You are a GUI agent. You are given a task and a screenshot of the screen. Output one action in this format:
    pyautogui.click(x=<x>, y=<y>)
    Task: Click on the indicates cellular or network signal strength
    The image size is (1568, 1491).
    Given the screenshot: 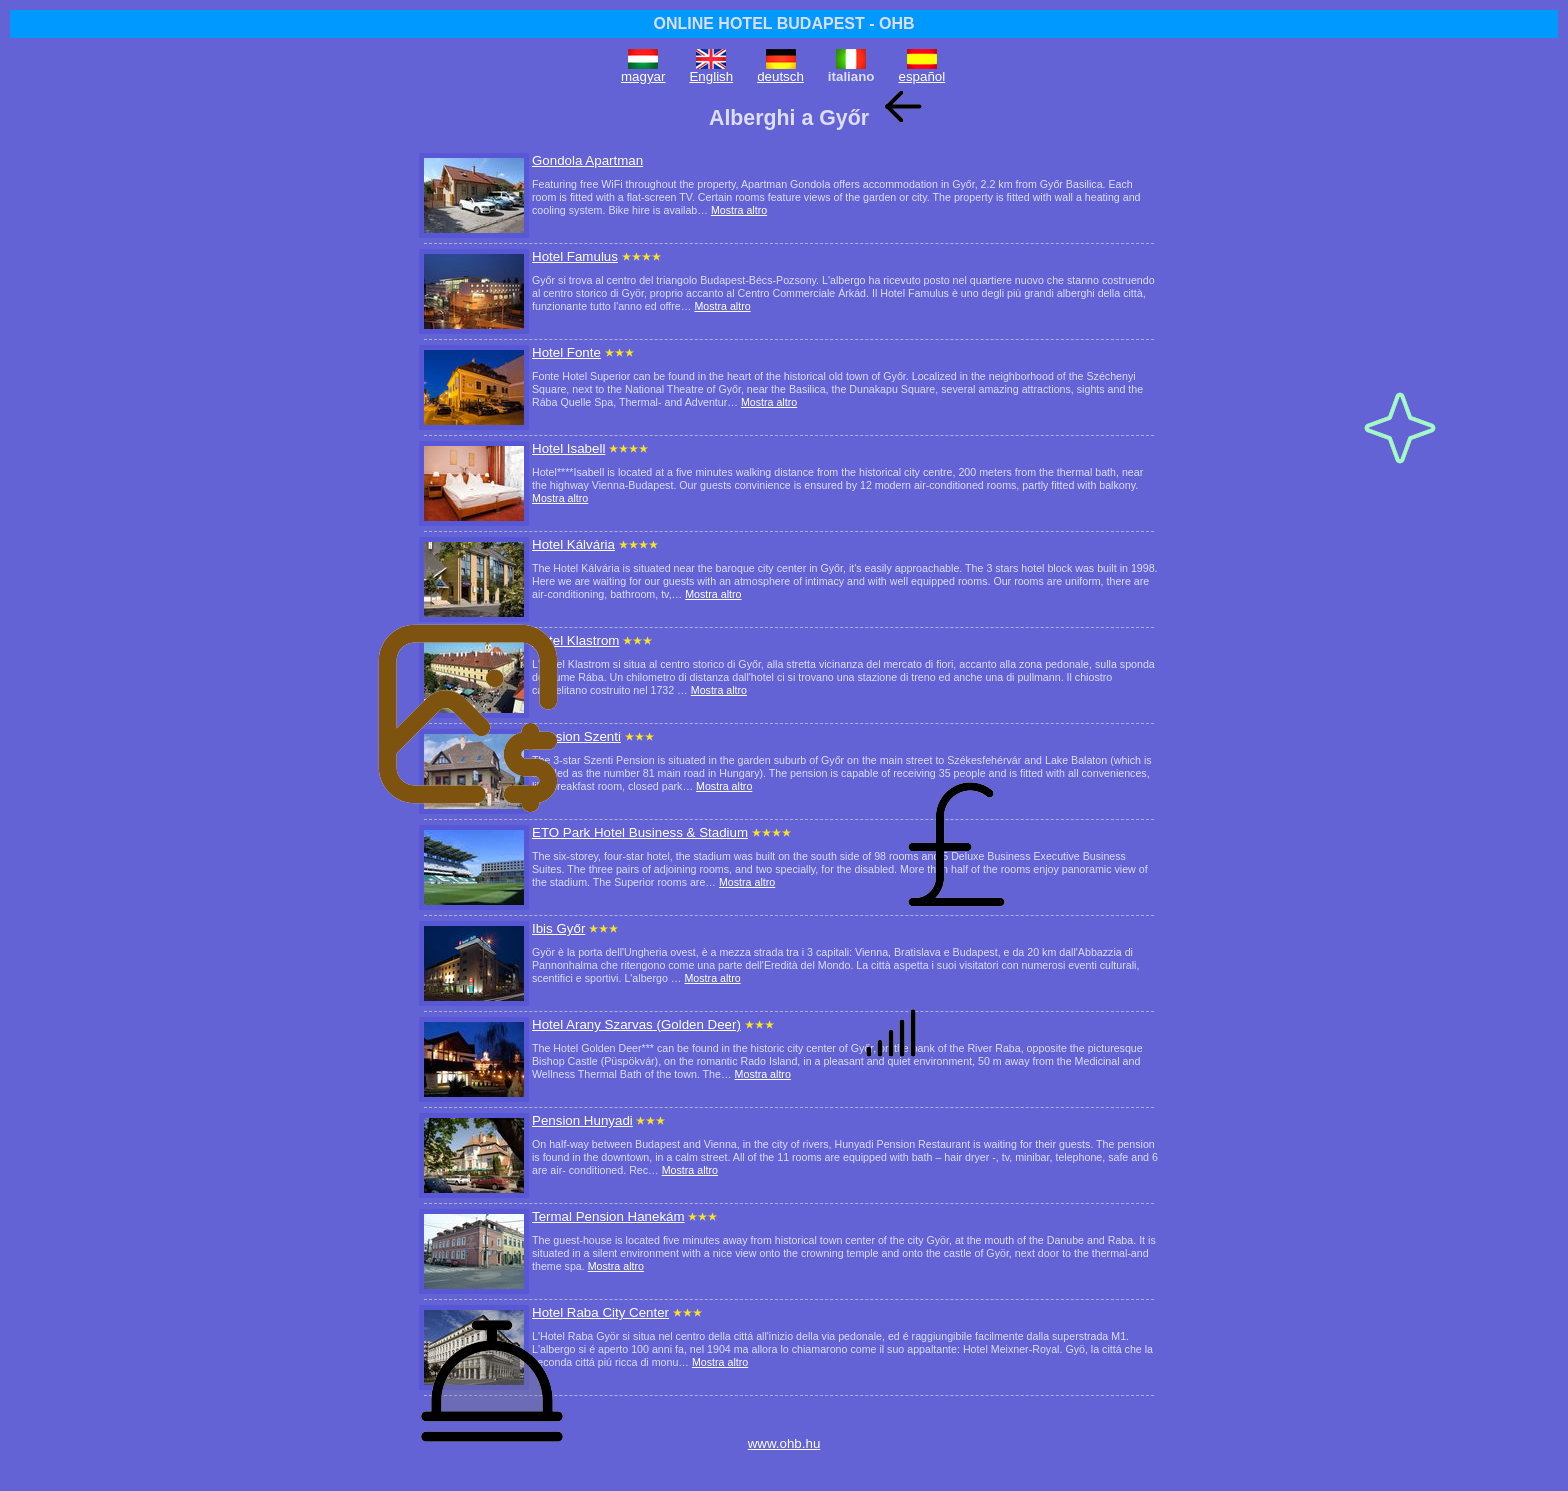 What is the action you would take?
    pyautogui.click(x=891, y=1033)
    